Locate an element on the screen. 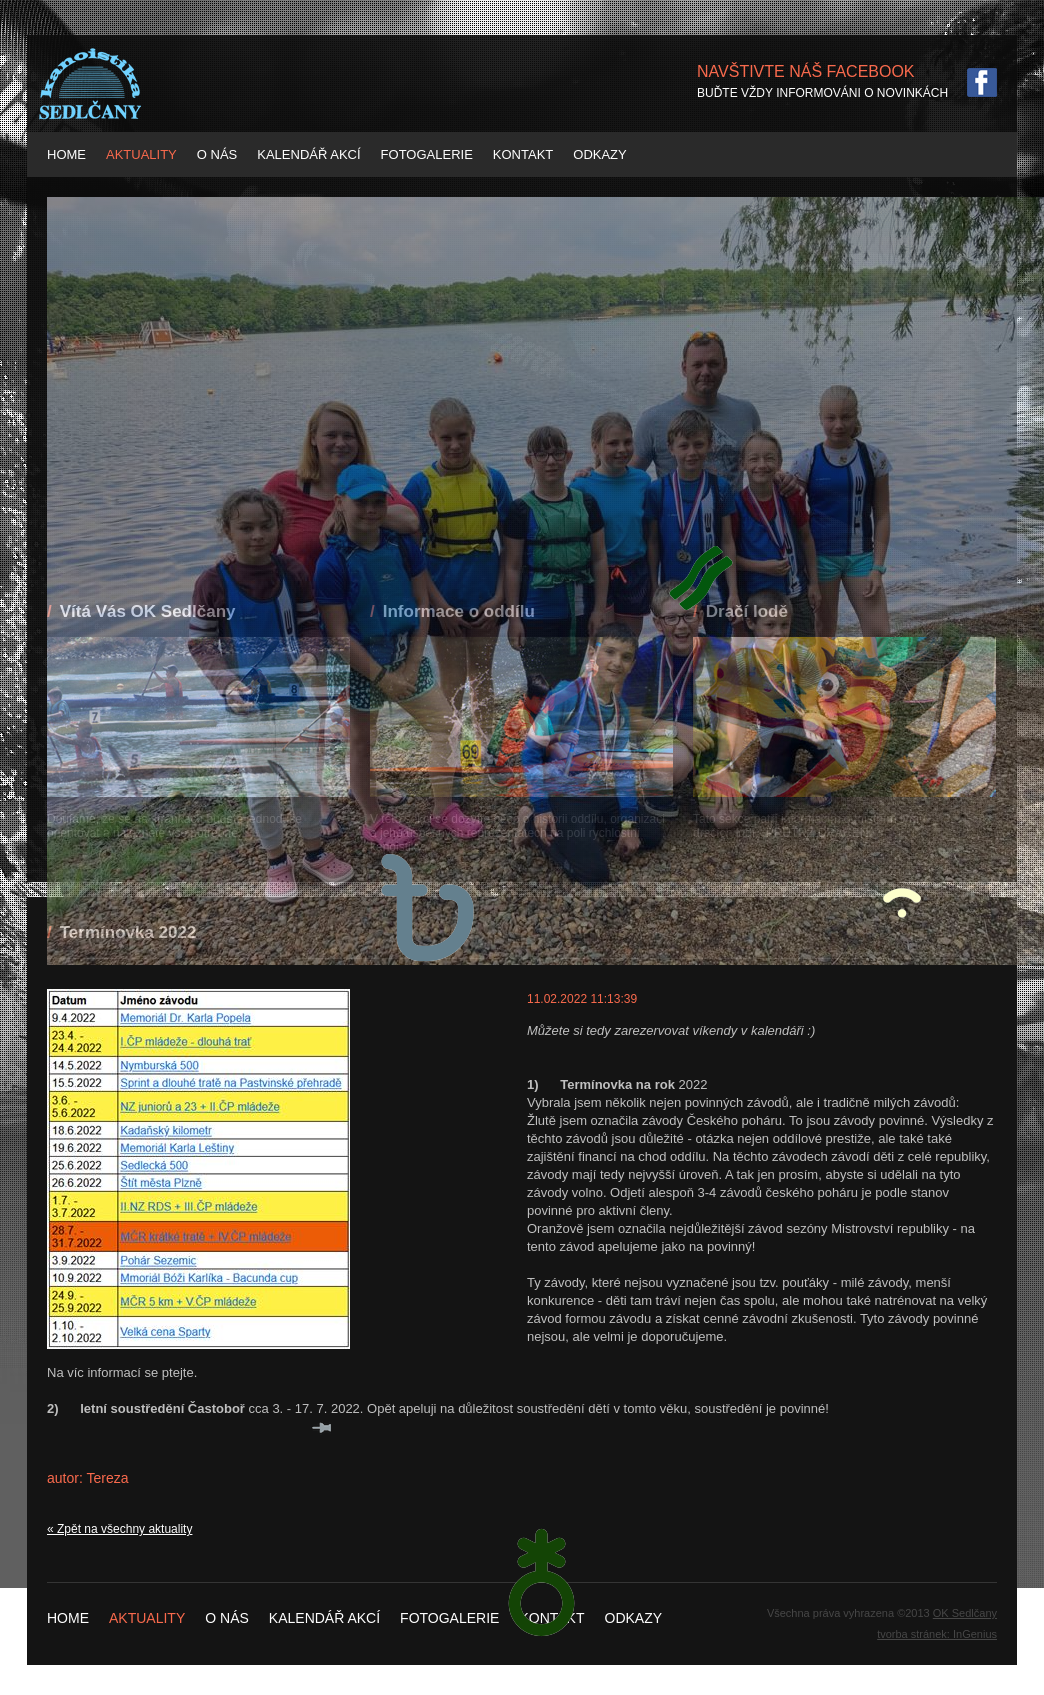 Image resolution: width=1044 pixels, height=1695 pixels. indicates non-binary gender identity option is located at coordinates (541, 1582).